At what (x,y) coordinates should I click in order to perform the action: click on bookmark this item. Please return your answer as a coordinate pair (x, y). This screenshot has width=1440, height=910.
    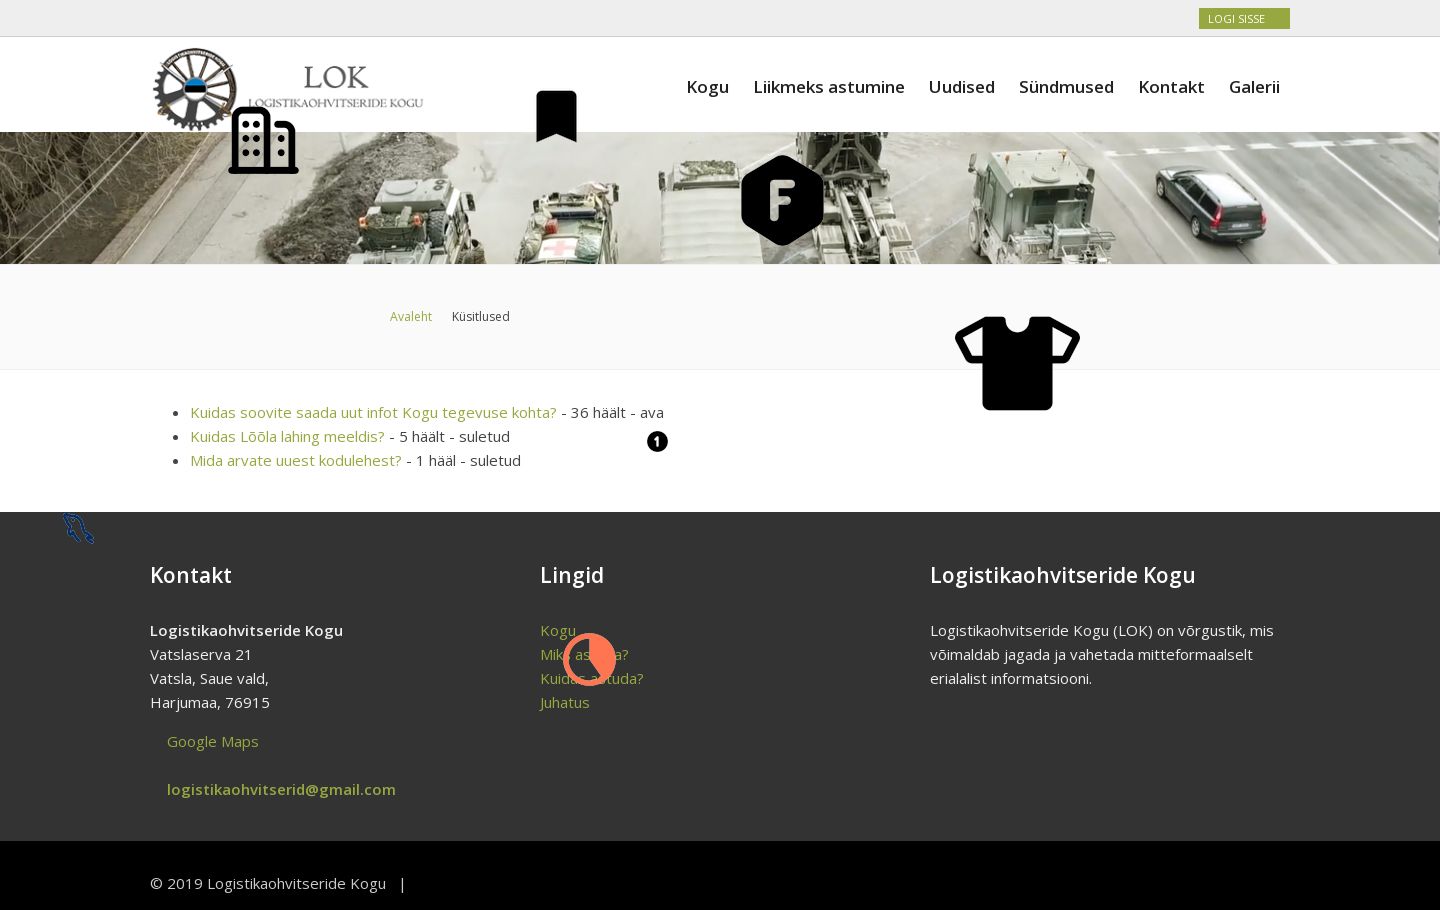
    Looking at the image, I should click on (556, 116).